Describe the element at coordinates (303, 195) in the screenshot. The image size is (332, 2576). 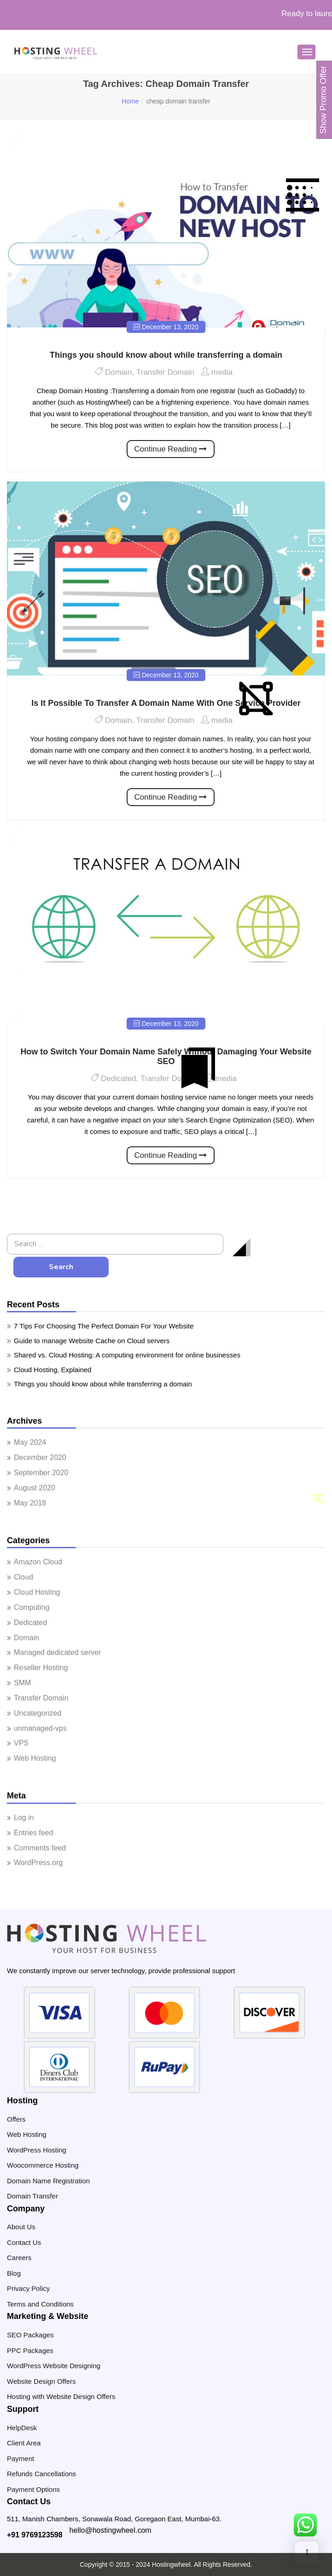
I see `apply linear blur effect to image` at that location.